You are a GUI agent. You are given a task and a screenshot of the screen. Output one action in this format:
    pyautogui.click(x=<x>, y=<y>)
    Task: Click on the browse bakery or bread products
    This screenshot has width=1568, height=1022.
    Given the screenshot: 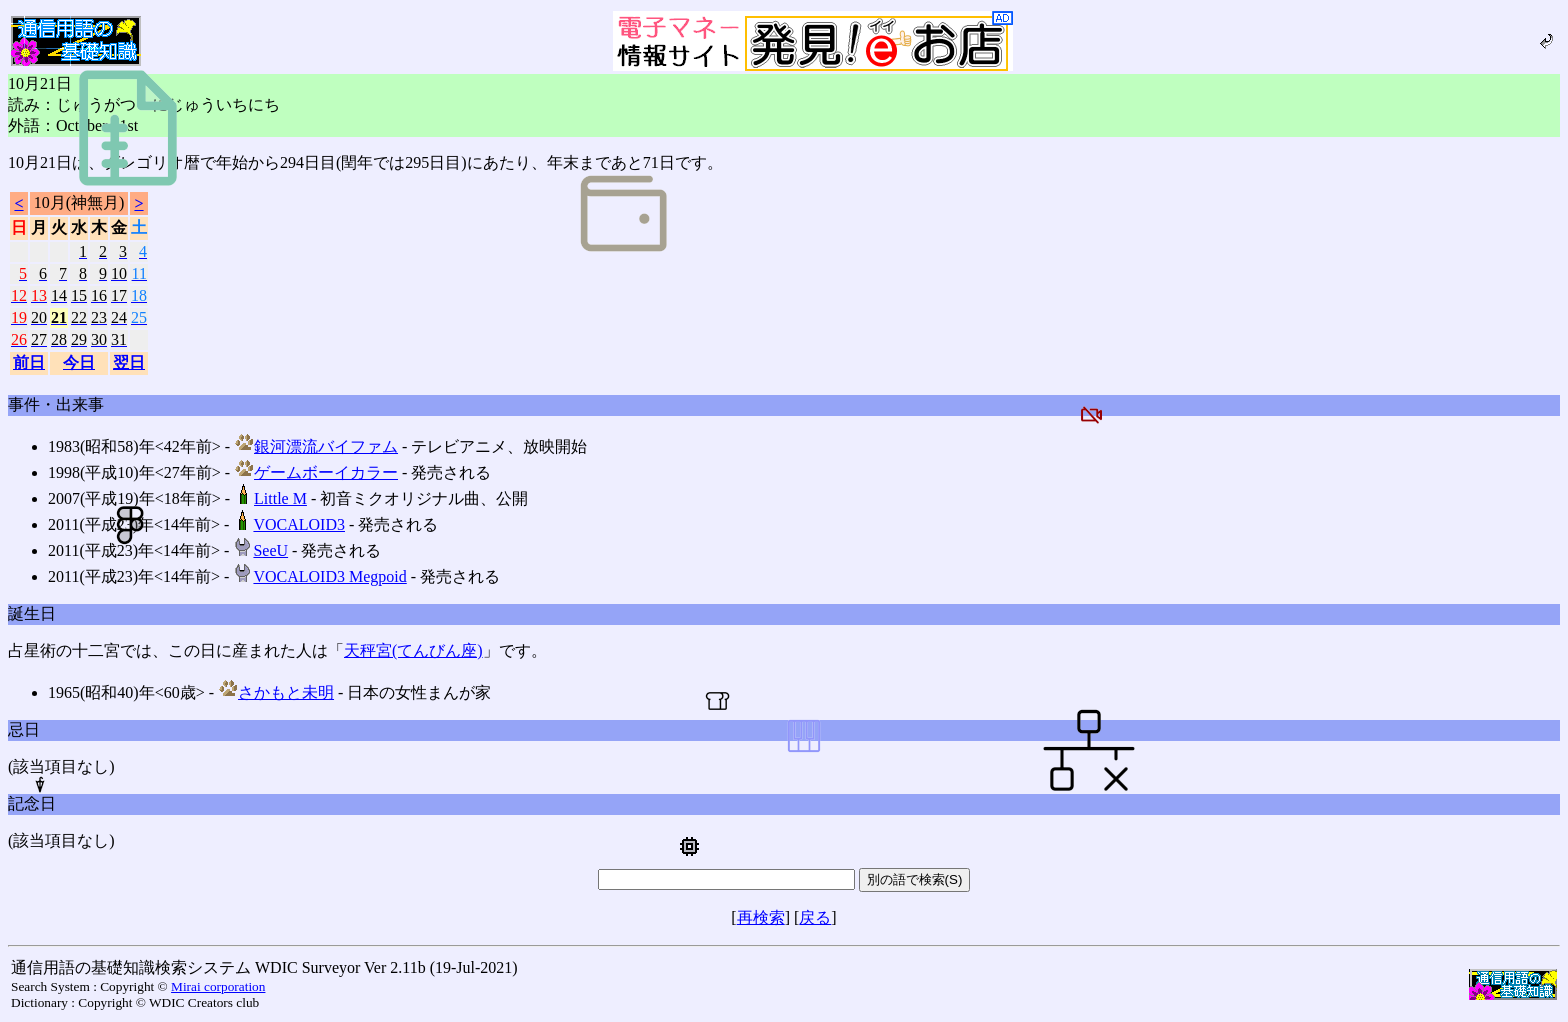 What is the action you would take?
    pyautogui.click(x=718, y=701)
    